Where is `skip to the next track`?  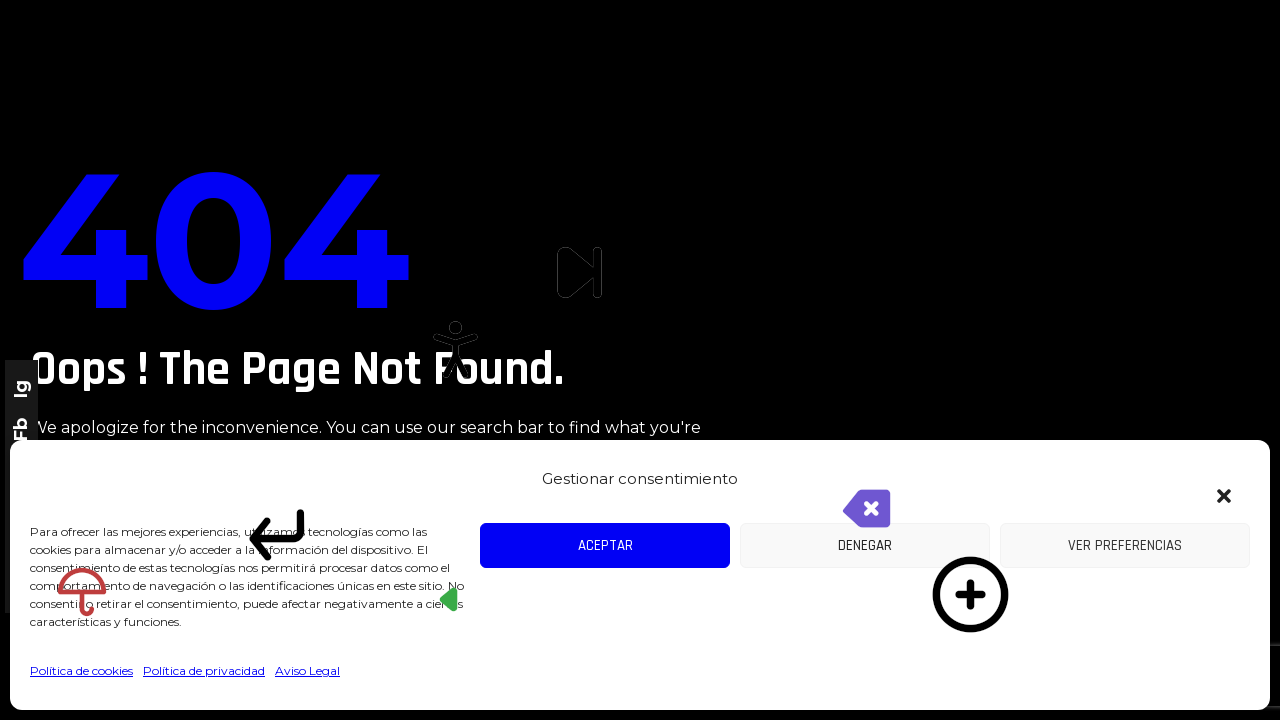
skip to the next track is located at coordinates (580, 272).